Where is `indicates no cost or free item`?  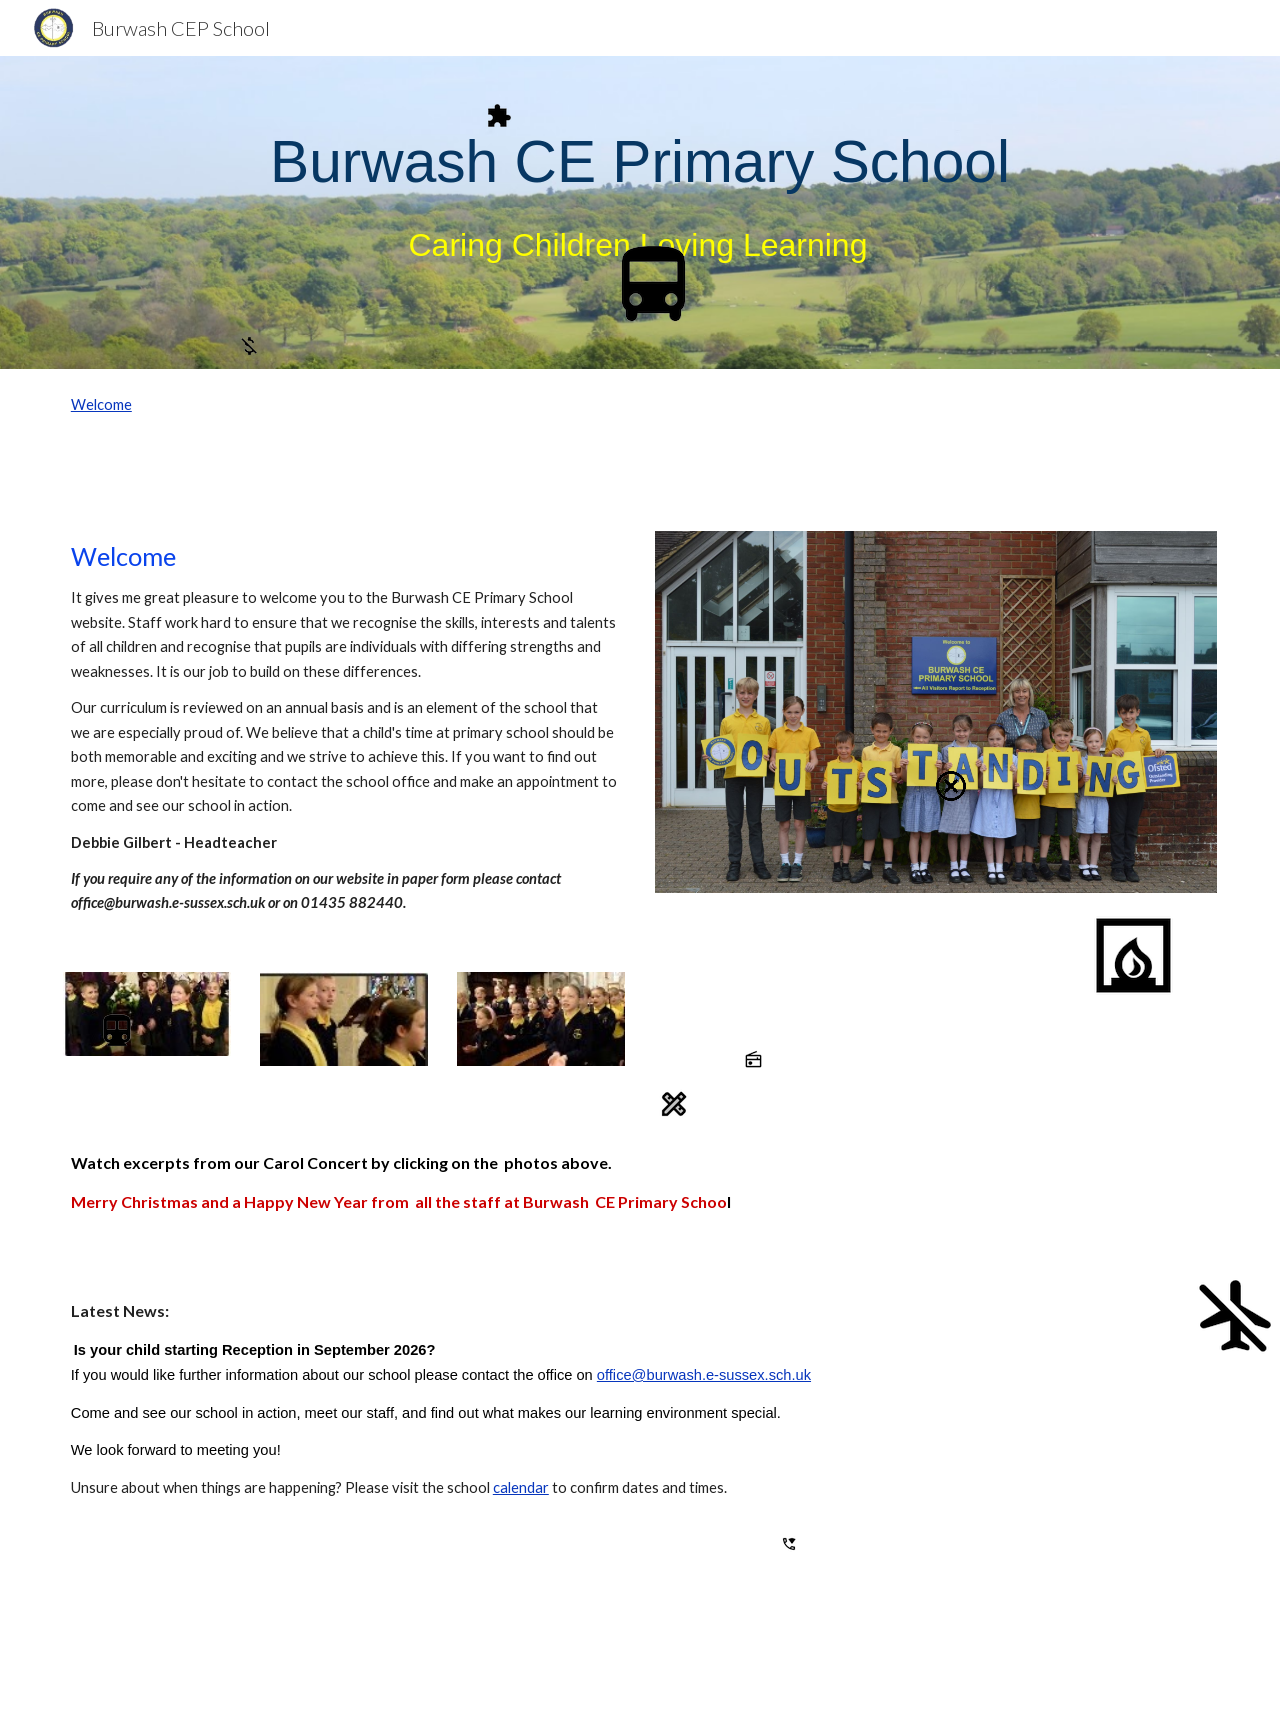 indicates no cost or free item is located at coordinates (249, 346).